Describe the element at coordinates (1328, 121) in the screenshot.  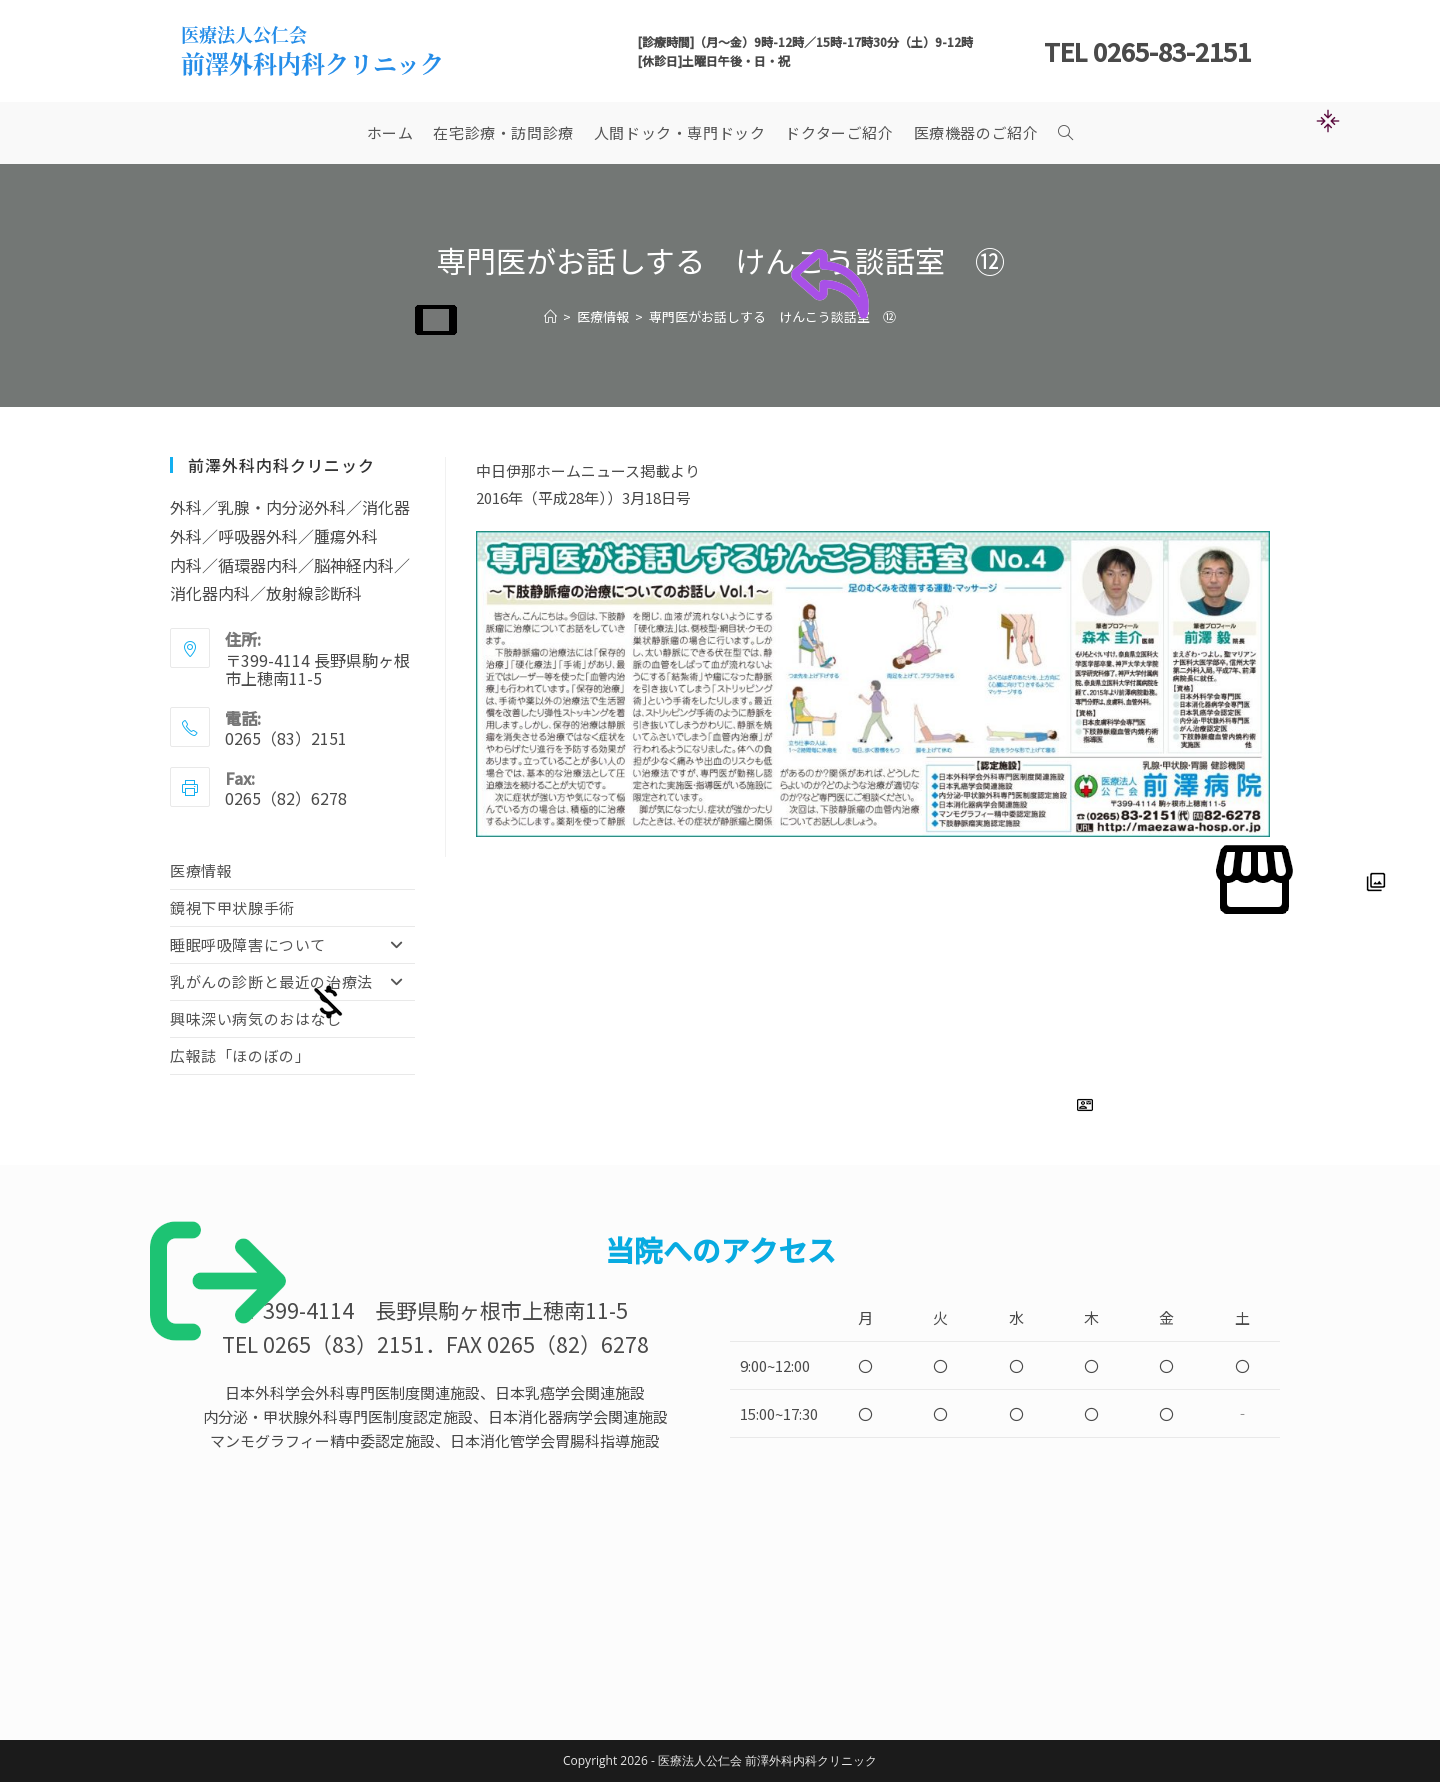
I see `collapse or minimize content from all sides` at that location.